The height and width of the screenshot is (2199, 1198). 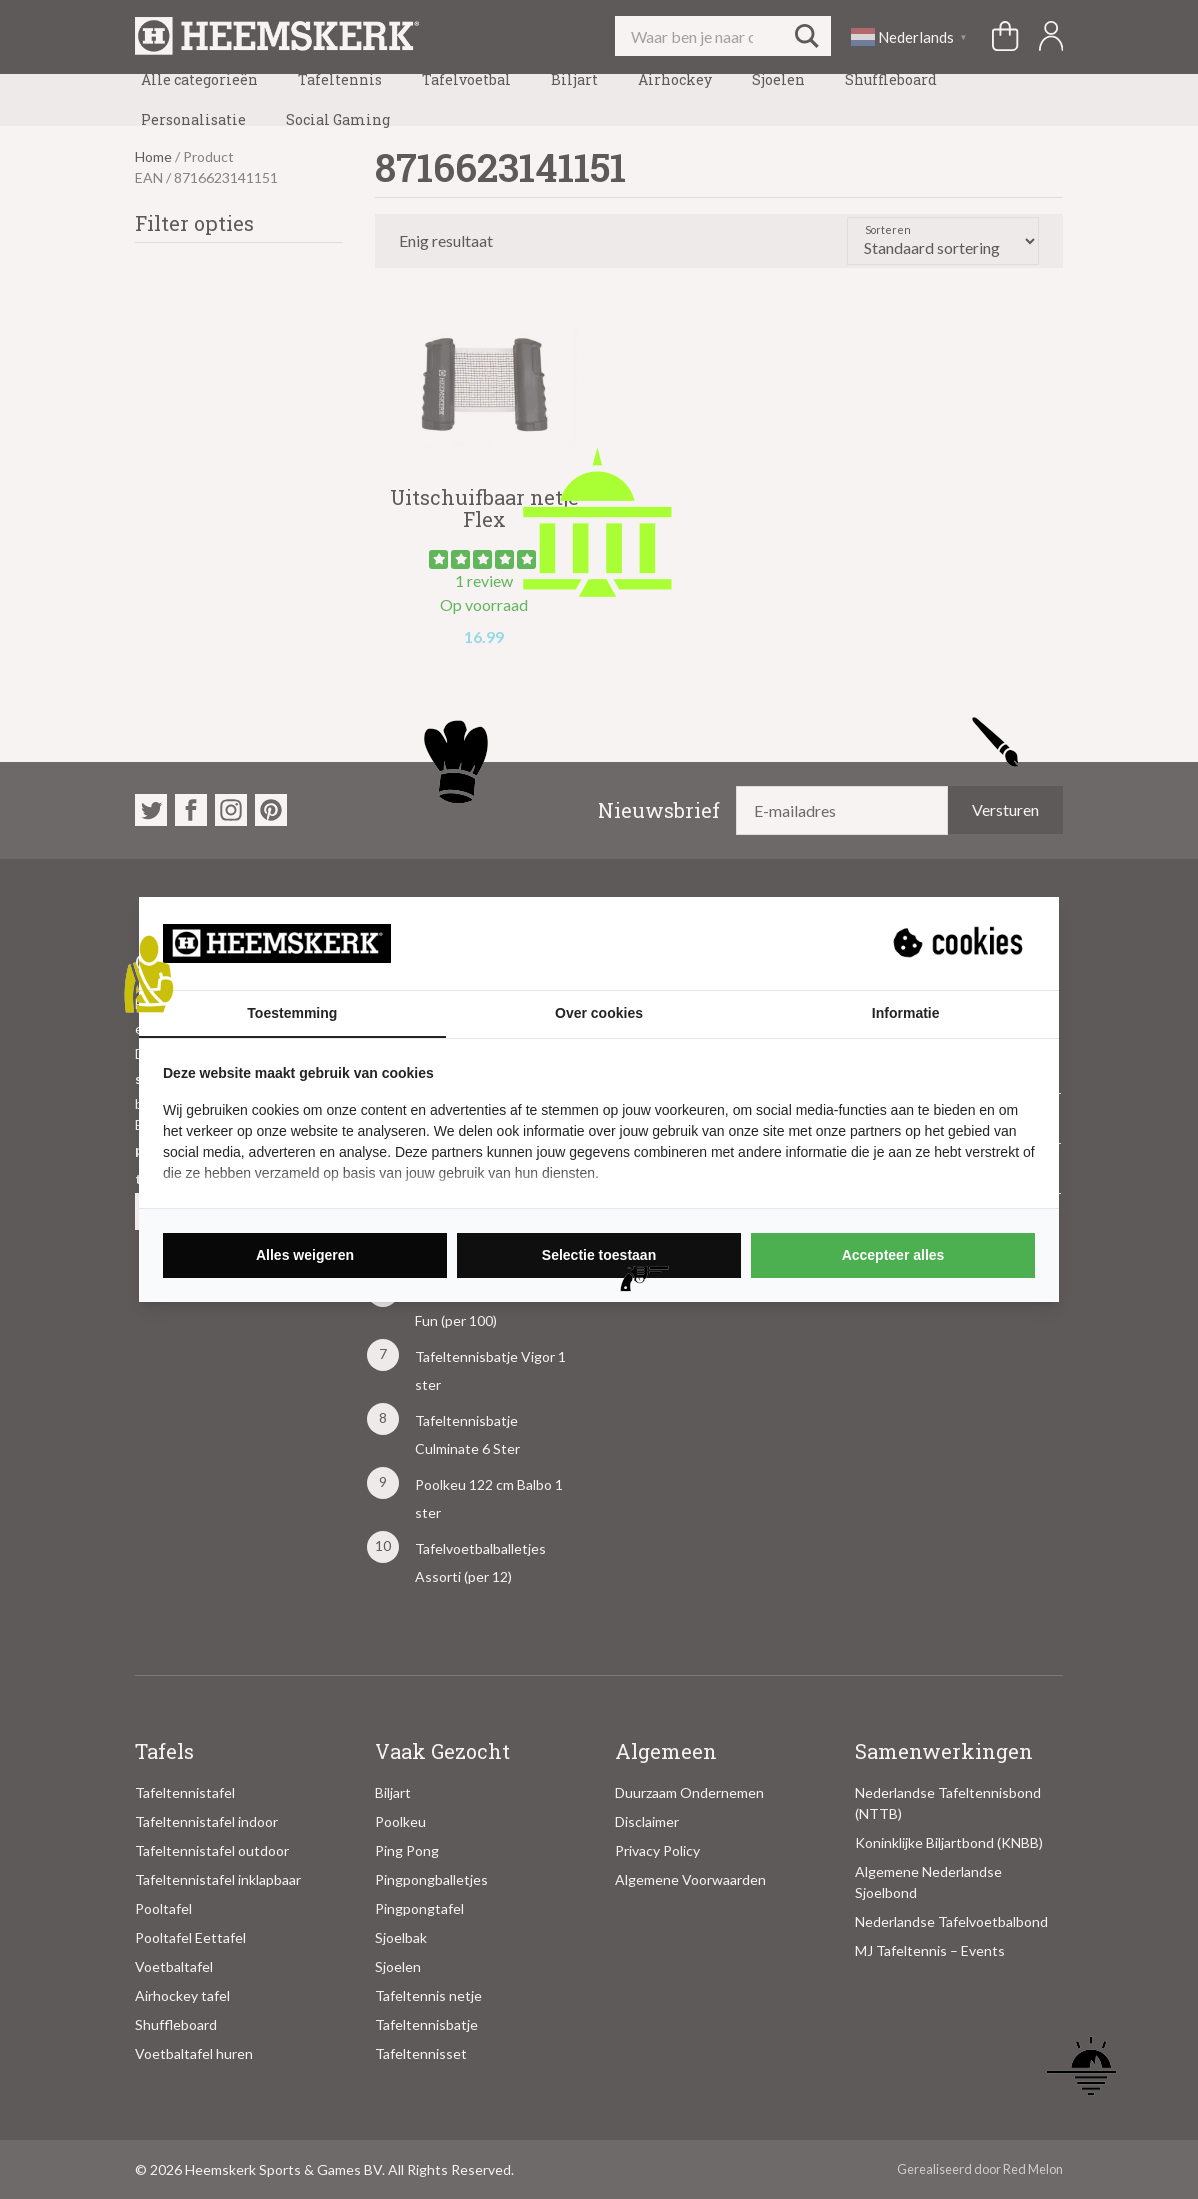 What do you see at coordinates (597, 521) in the screenshot?
I see `access government or civic services` at bounding box center [597, 521].